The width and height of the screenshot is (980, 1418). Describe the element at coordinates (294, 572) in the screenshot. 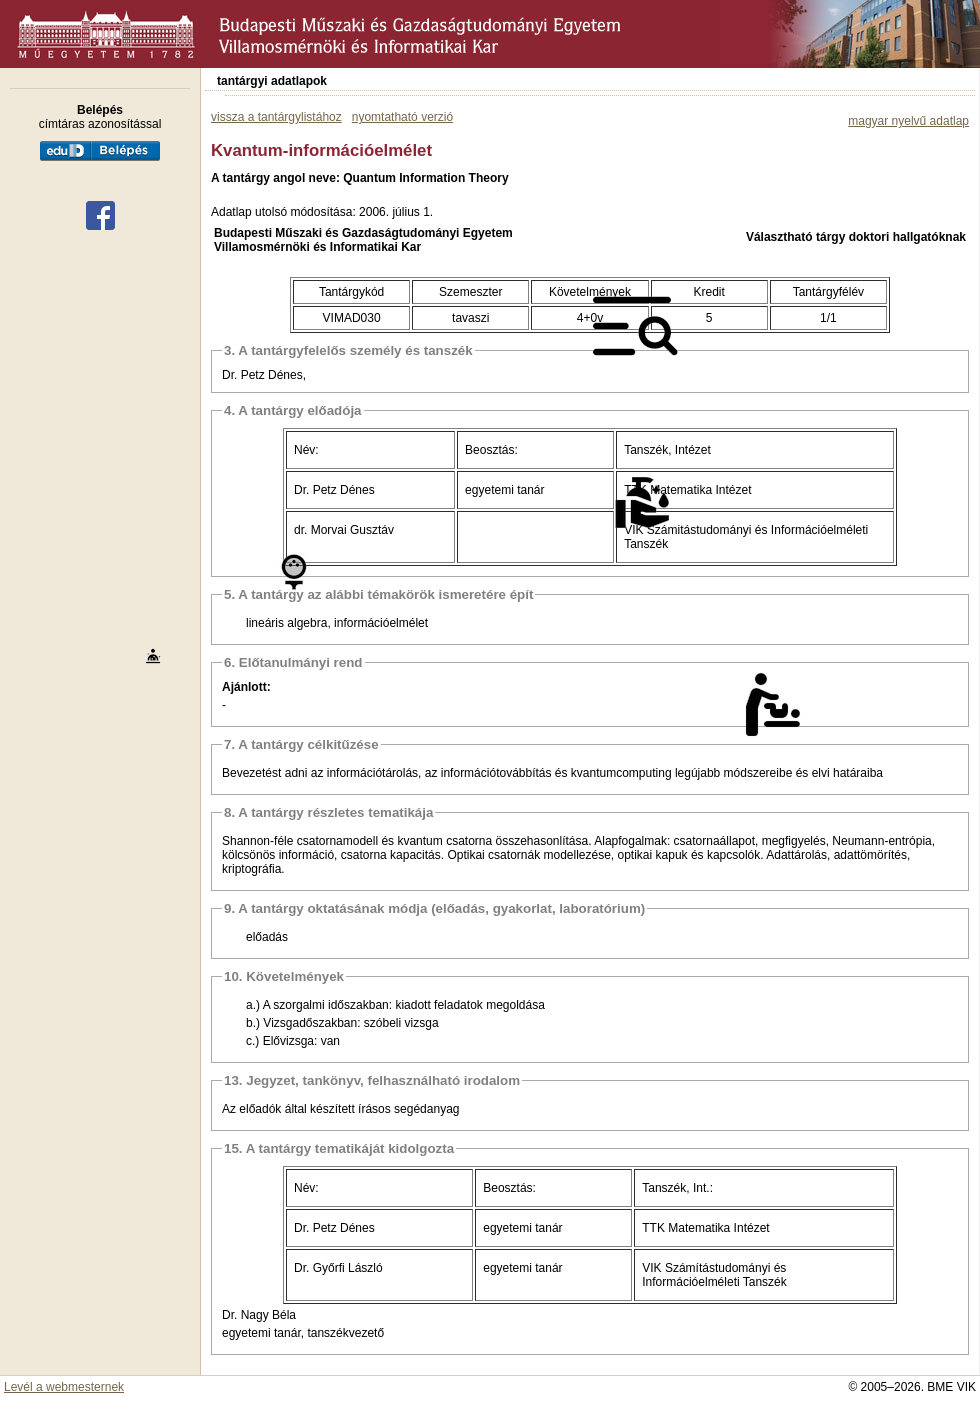

I see `access golf sports content or scores` at that location.